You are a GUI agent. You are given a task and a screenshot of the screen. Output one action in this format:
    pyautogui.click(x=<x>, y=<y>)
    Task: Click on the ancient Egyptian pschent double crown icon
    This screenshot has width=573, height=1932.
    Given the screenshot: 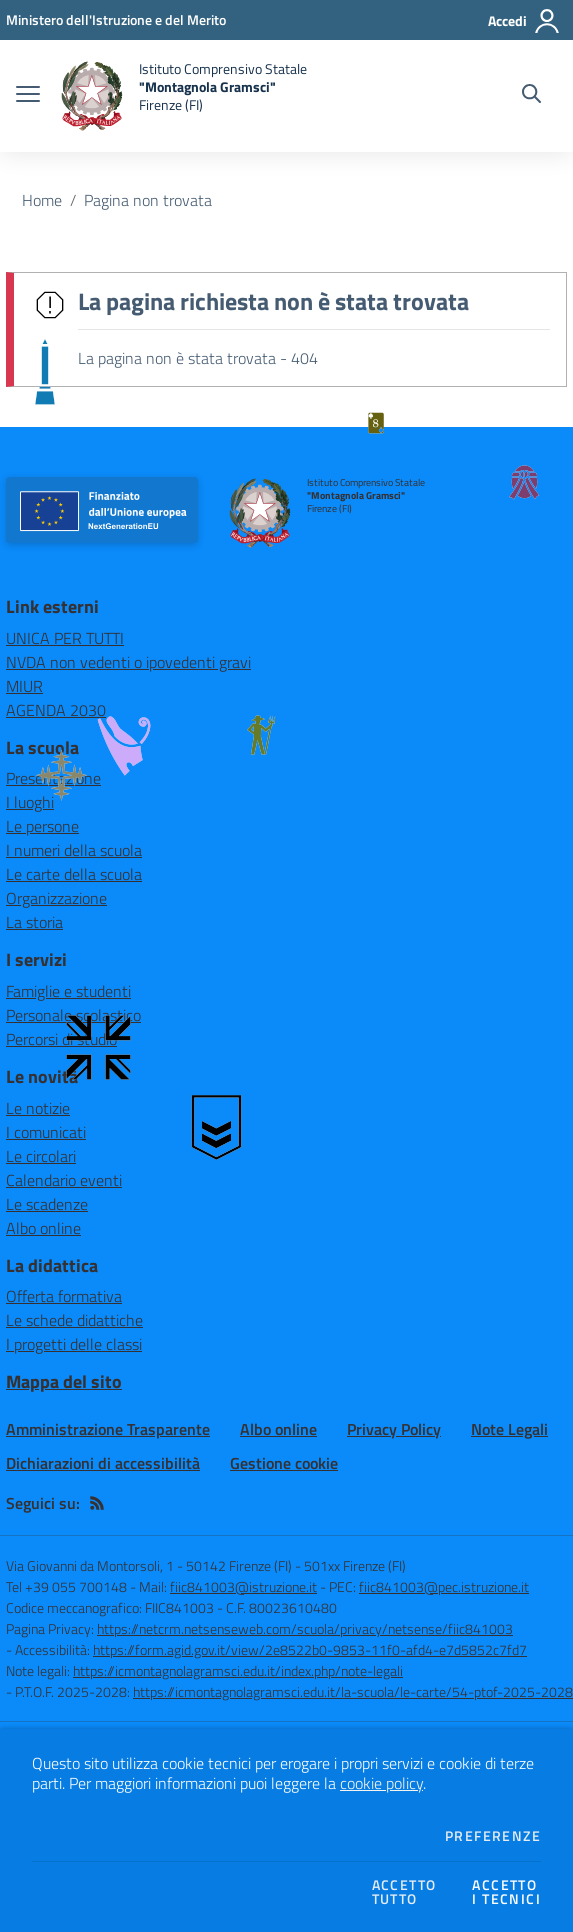 What is the action you would take?
    pyautogui.click(x=124, y=746)
    